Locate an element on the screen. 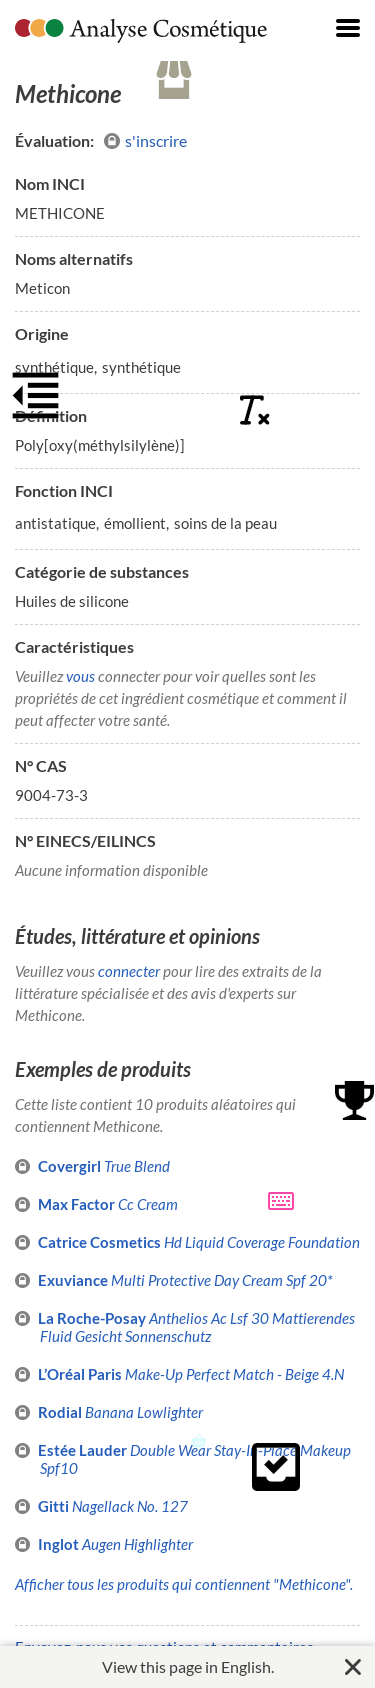 Image resolution: width=375 pixels, height=1688 pixels. clear text formatting is located at coordinates (251, 410).